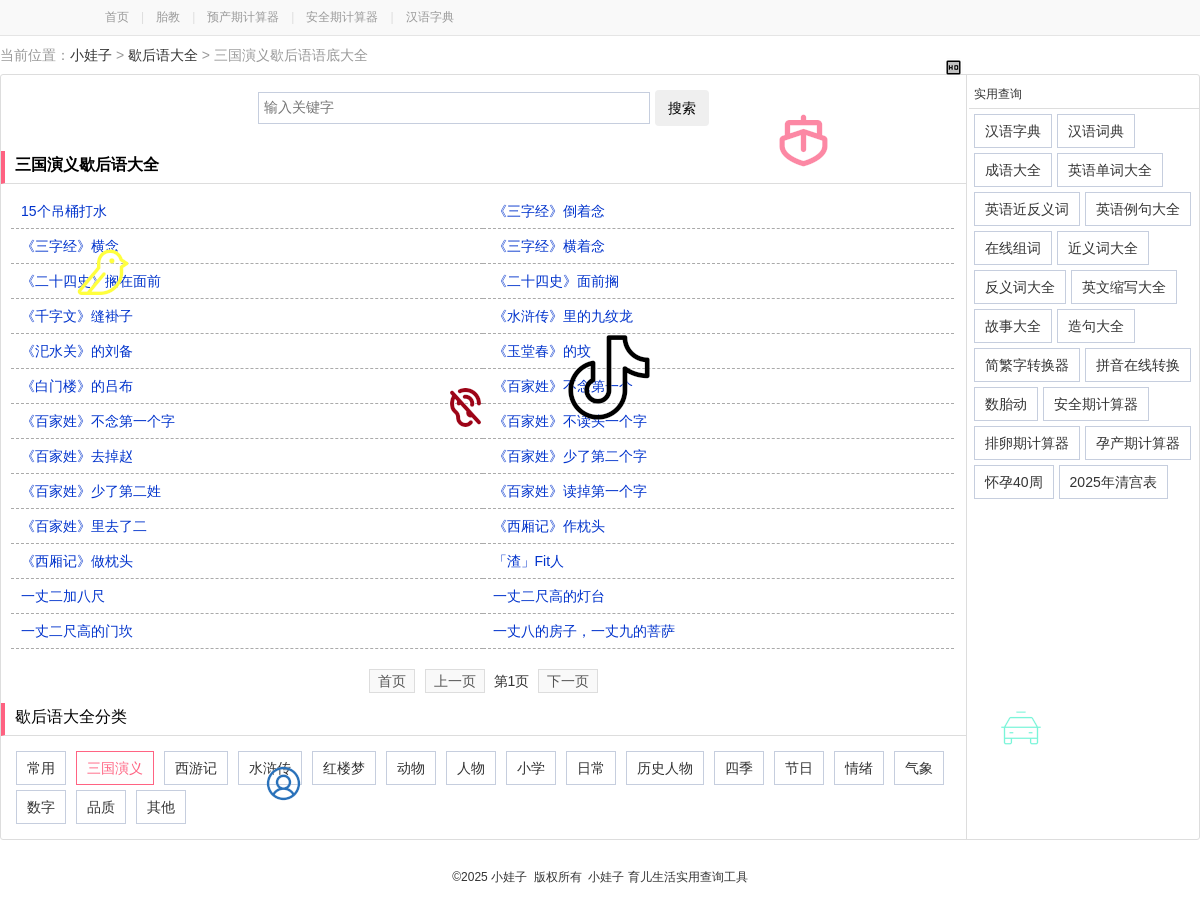 The height and width of the screenshot is (905, 1200). I want to click on mute or disable audio listening, so click(465, 407).